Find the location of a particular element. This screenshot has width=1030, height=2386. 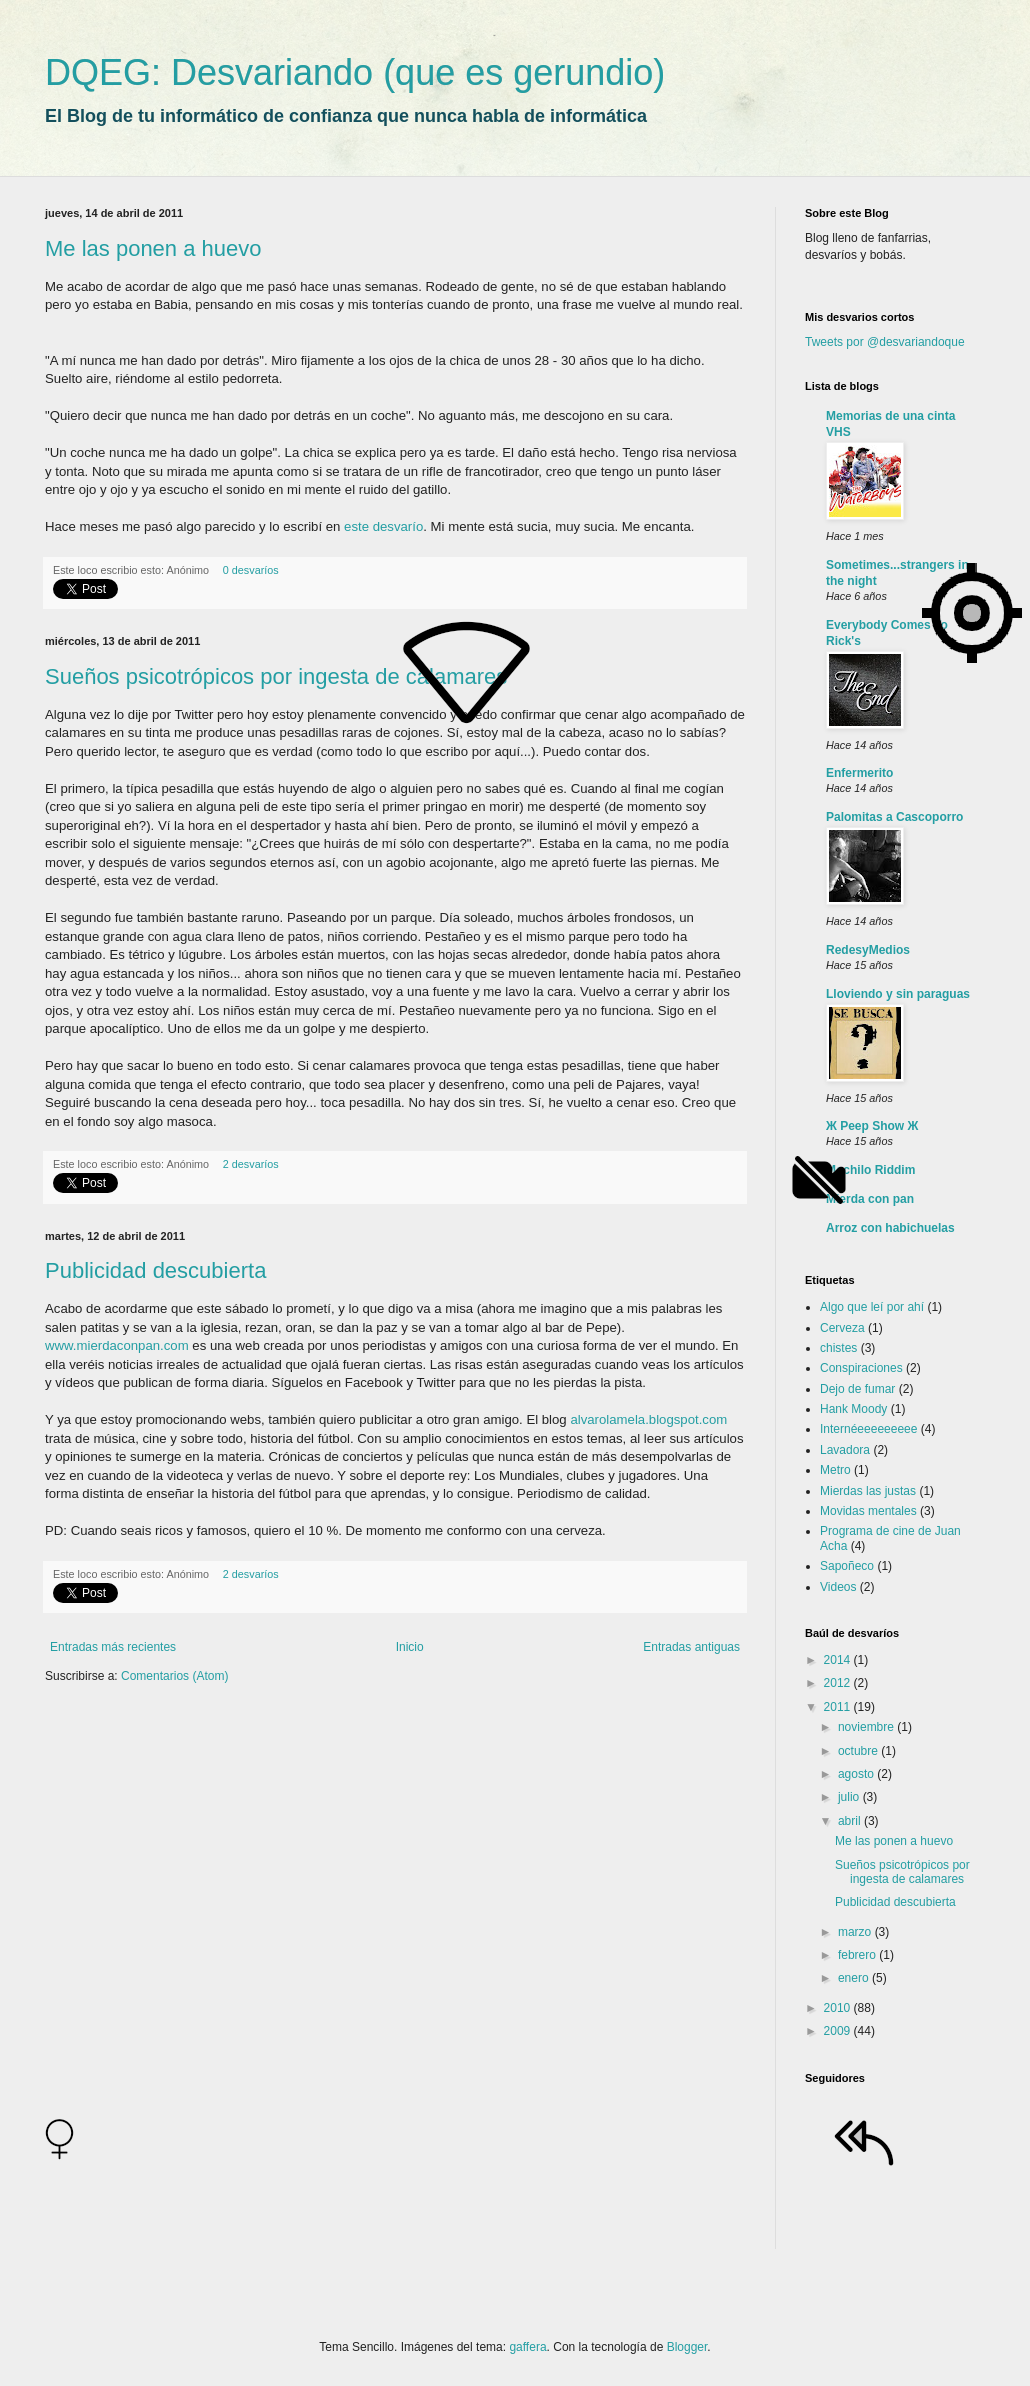

indicates GPS location is locked and active is located at coordinates (972, 613).